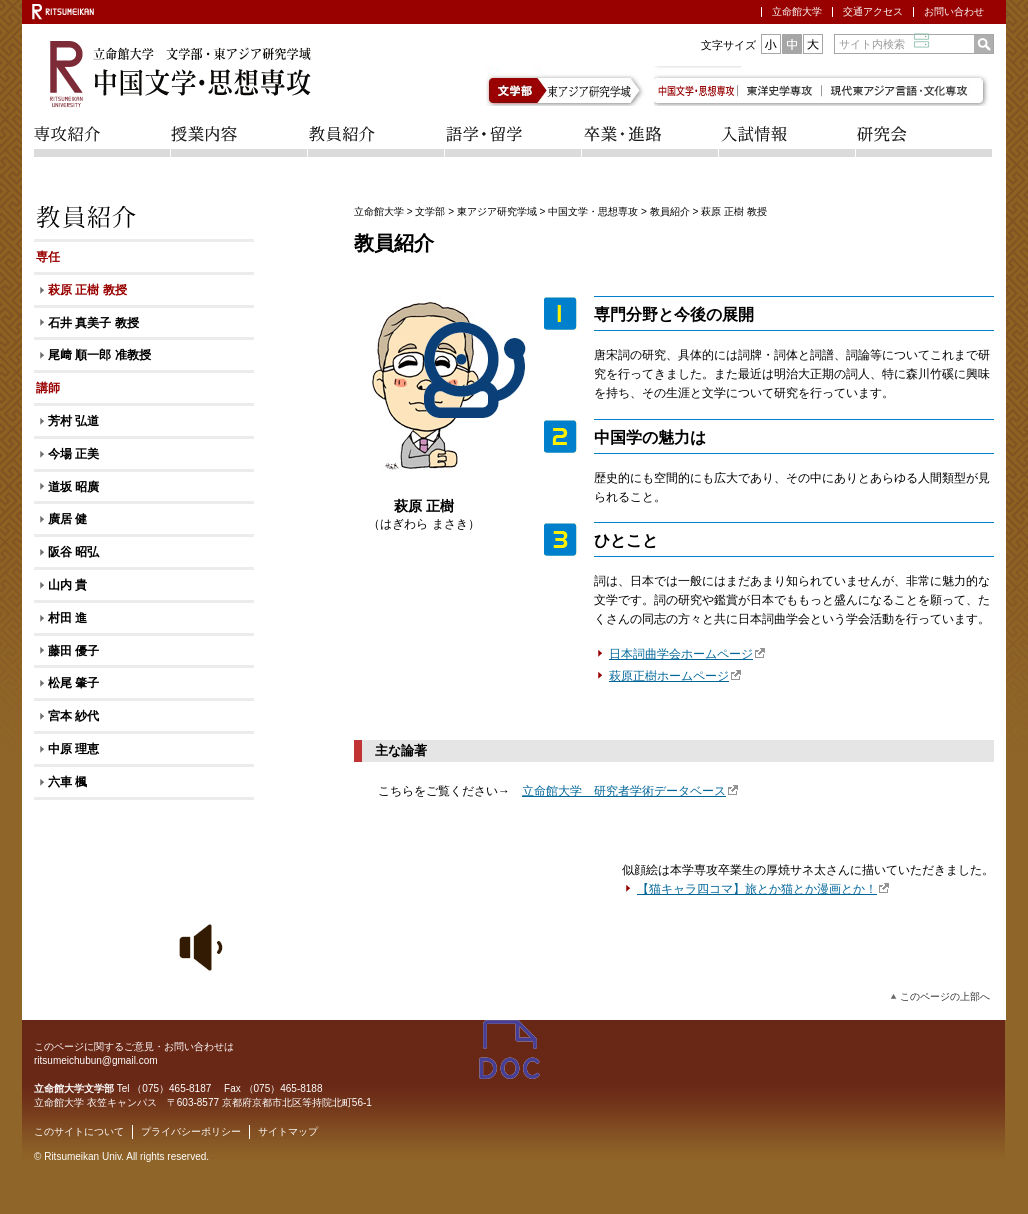 The height and width of the screenshot is (1214, 1028). I want to click on access storage or server settings, so click(921, 40).